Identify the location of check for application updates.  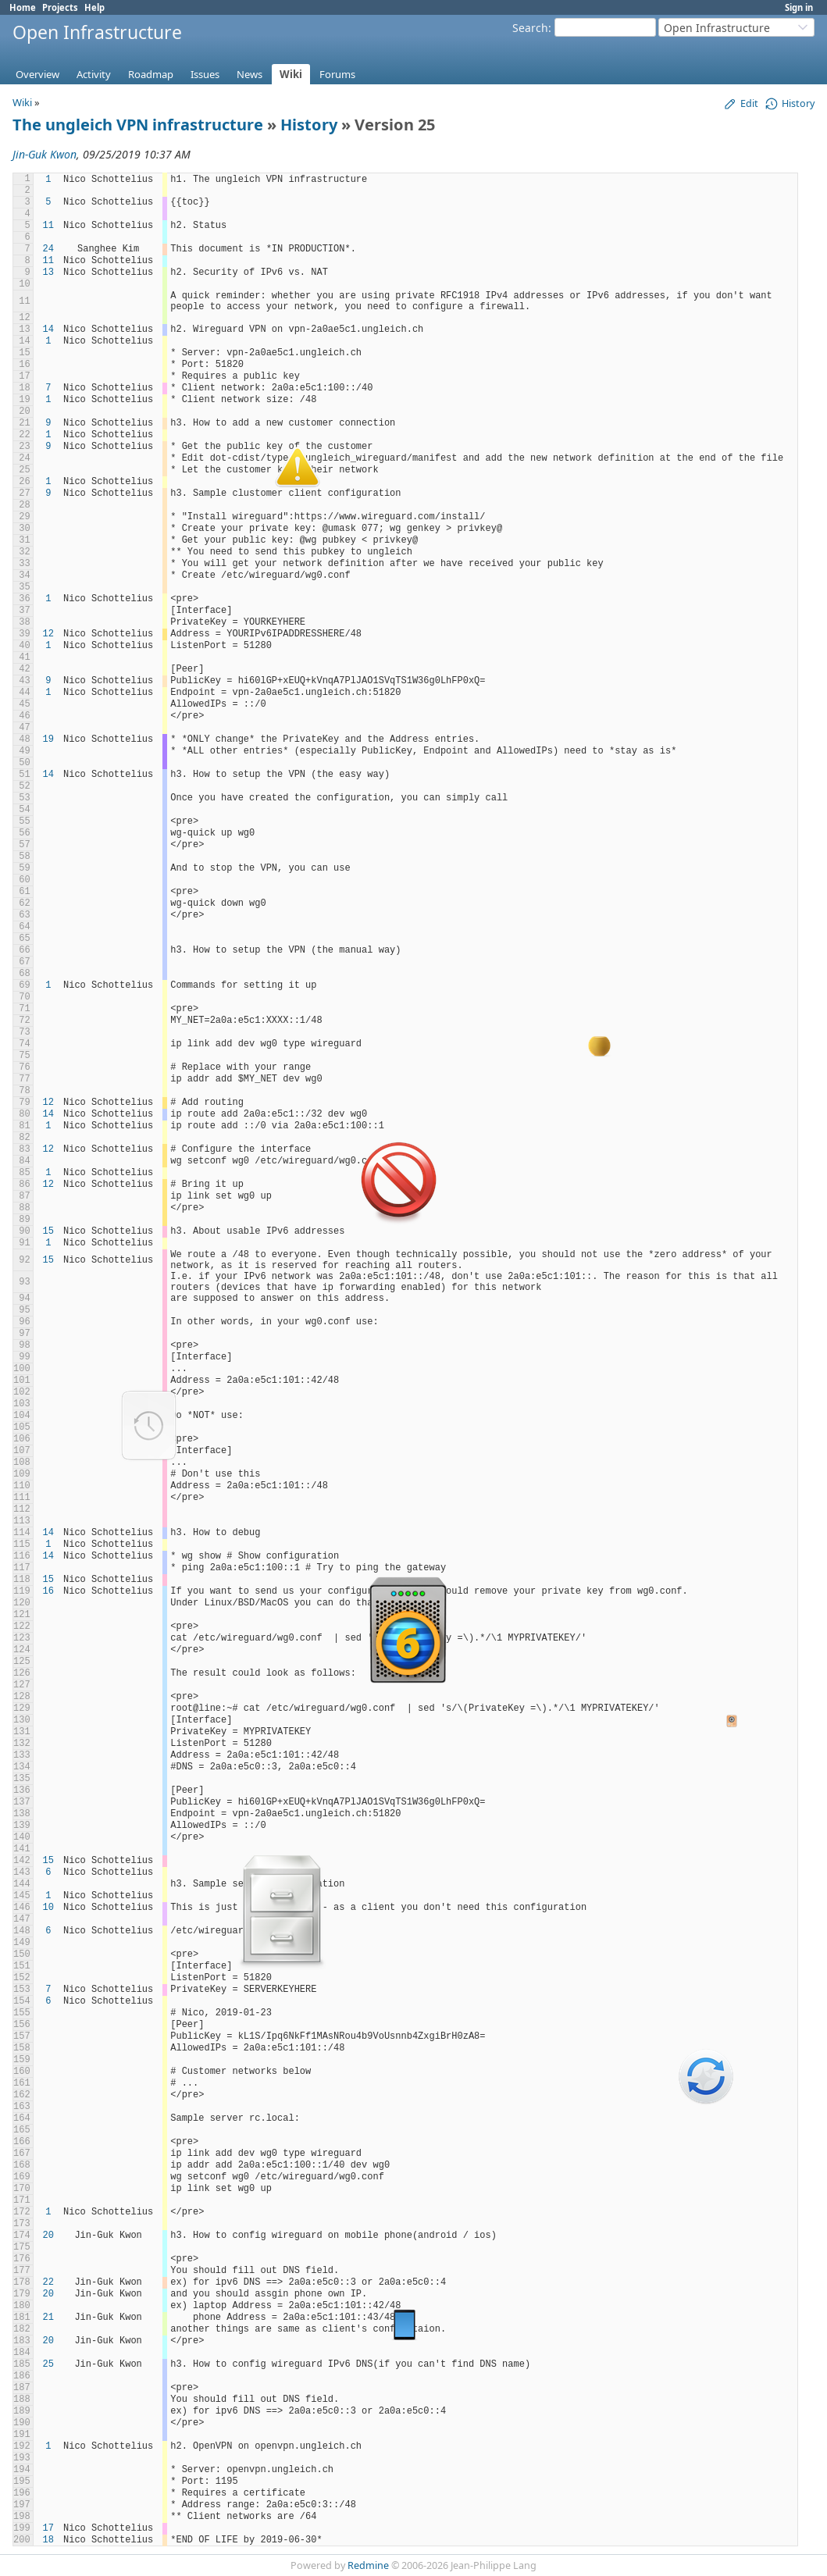
(706, 2076).